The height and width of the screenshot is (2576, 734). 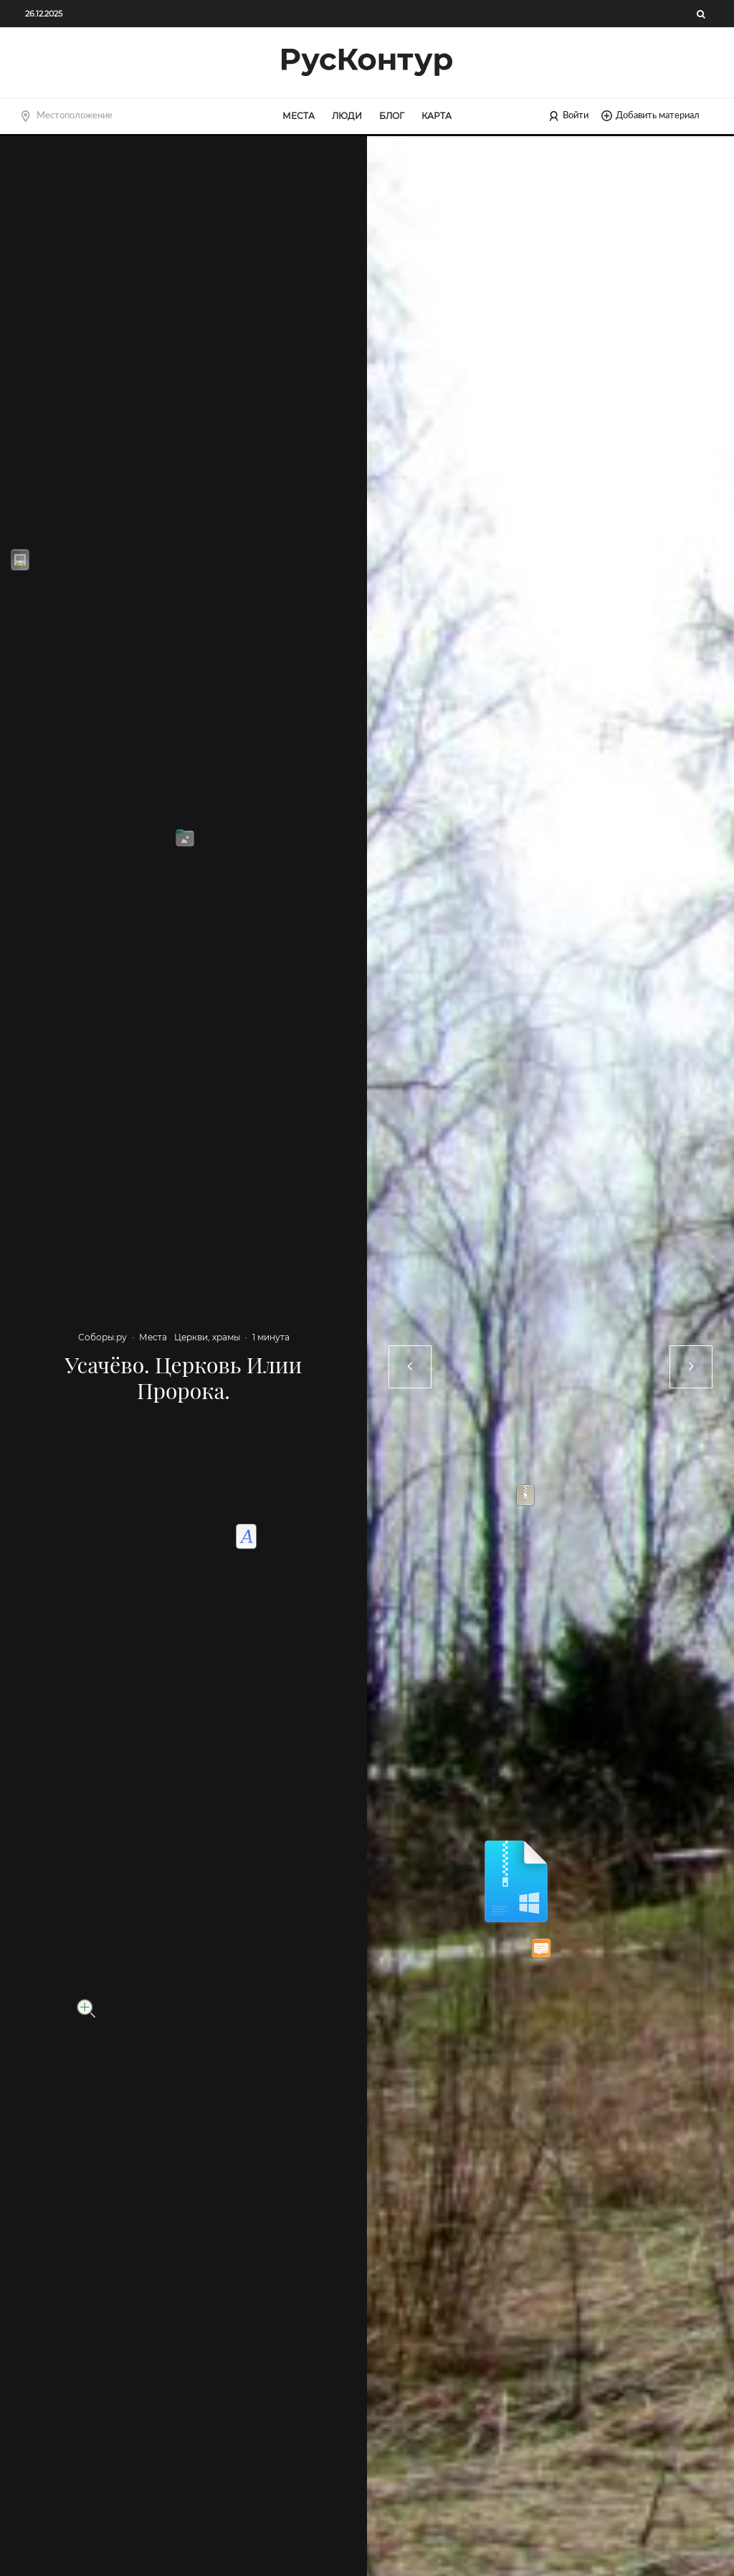 What do you see at coordinates (20, 560) in the screenshot?
I see `nintendo 64 rom file` at bounding box center [20, 560].